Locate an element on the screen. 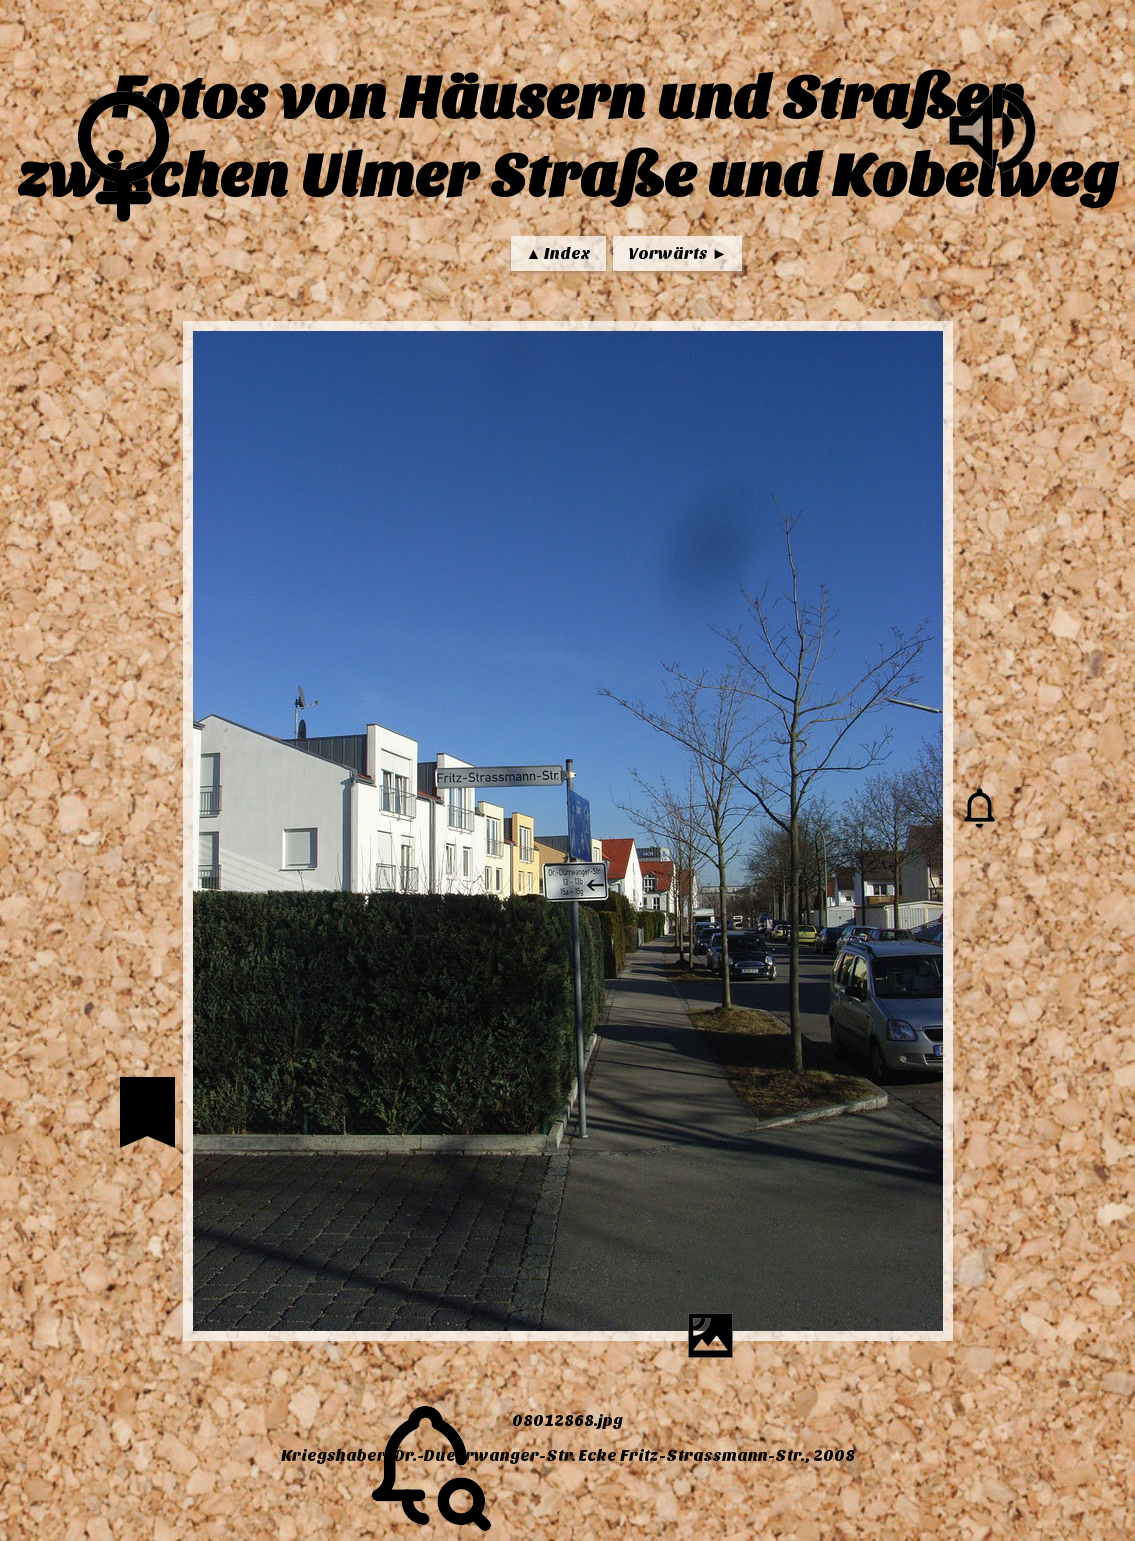 This screenshot has height=1541, width=1135. increase or adjust audio volume is located at coordinates (992, 130).